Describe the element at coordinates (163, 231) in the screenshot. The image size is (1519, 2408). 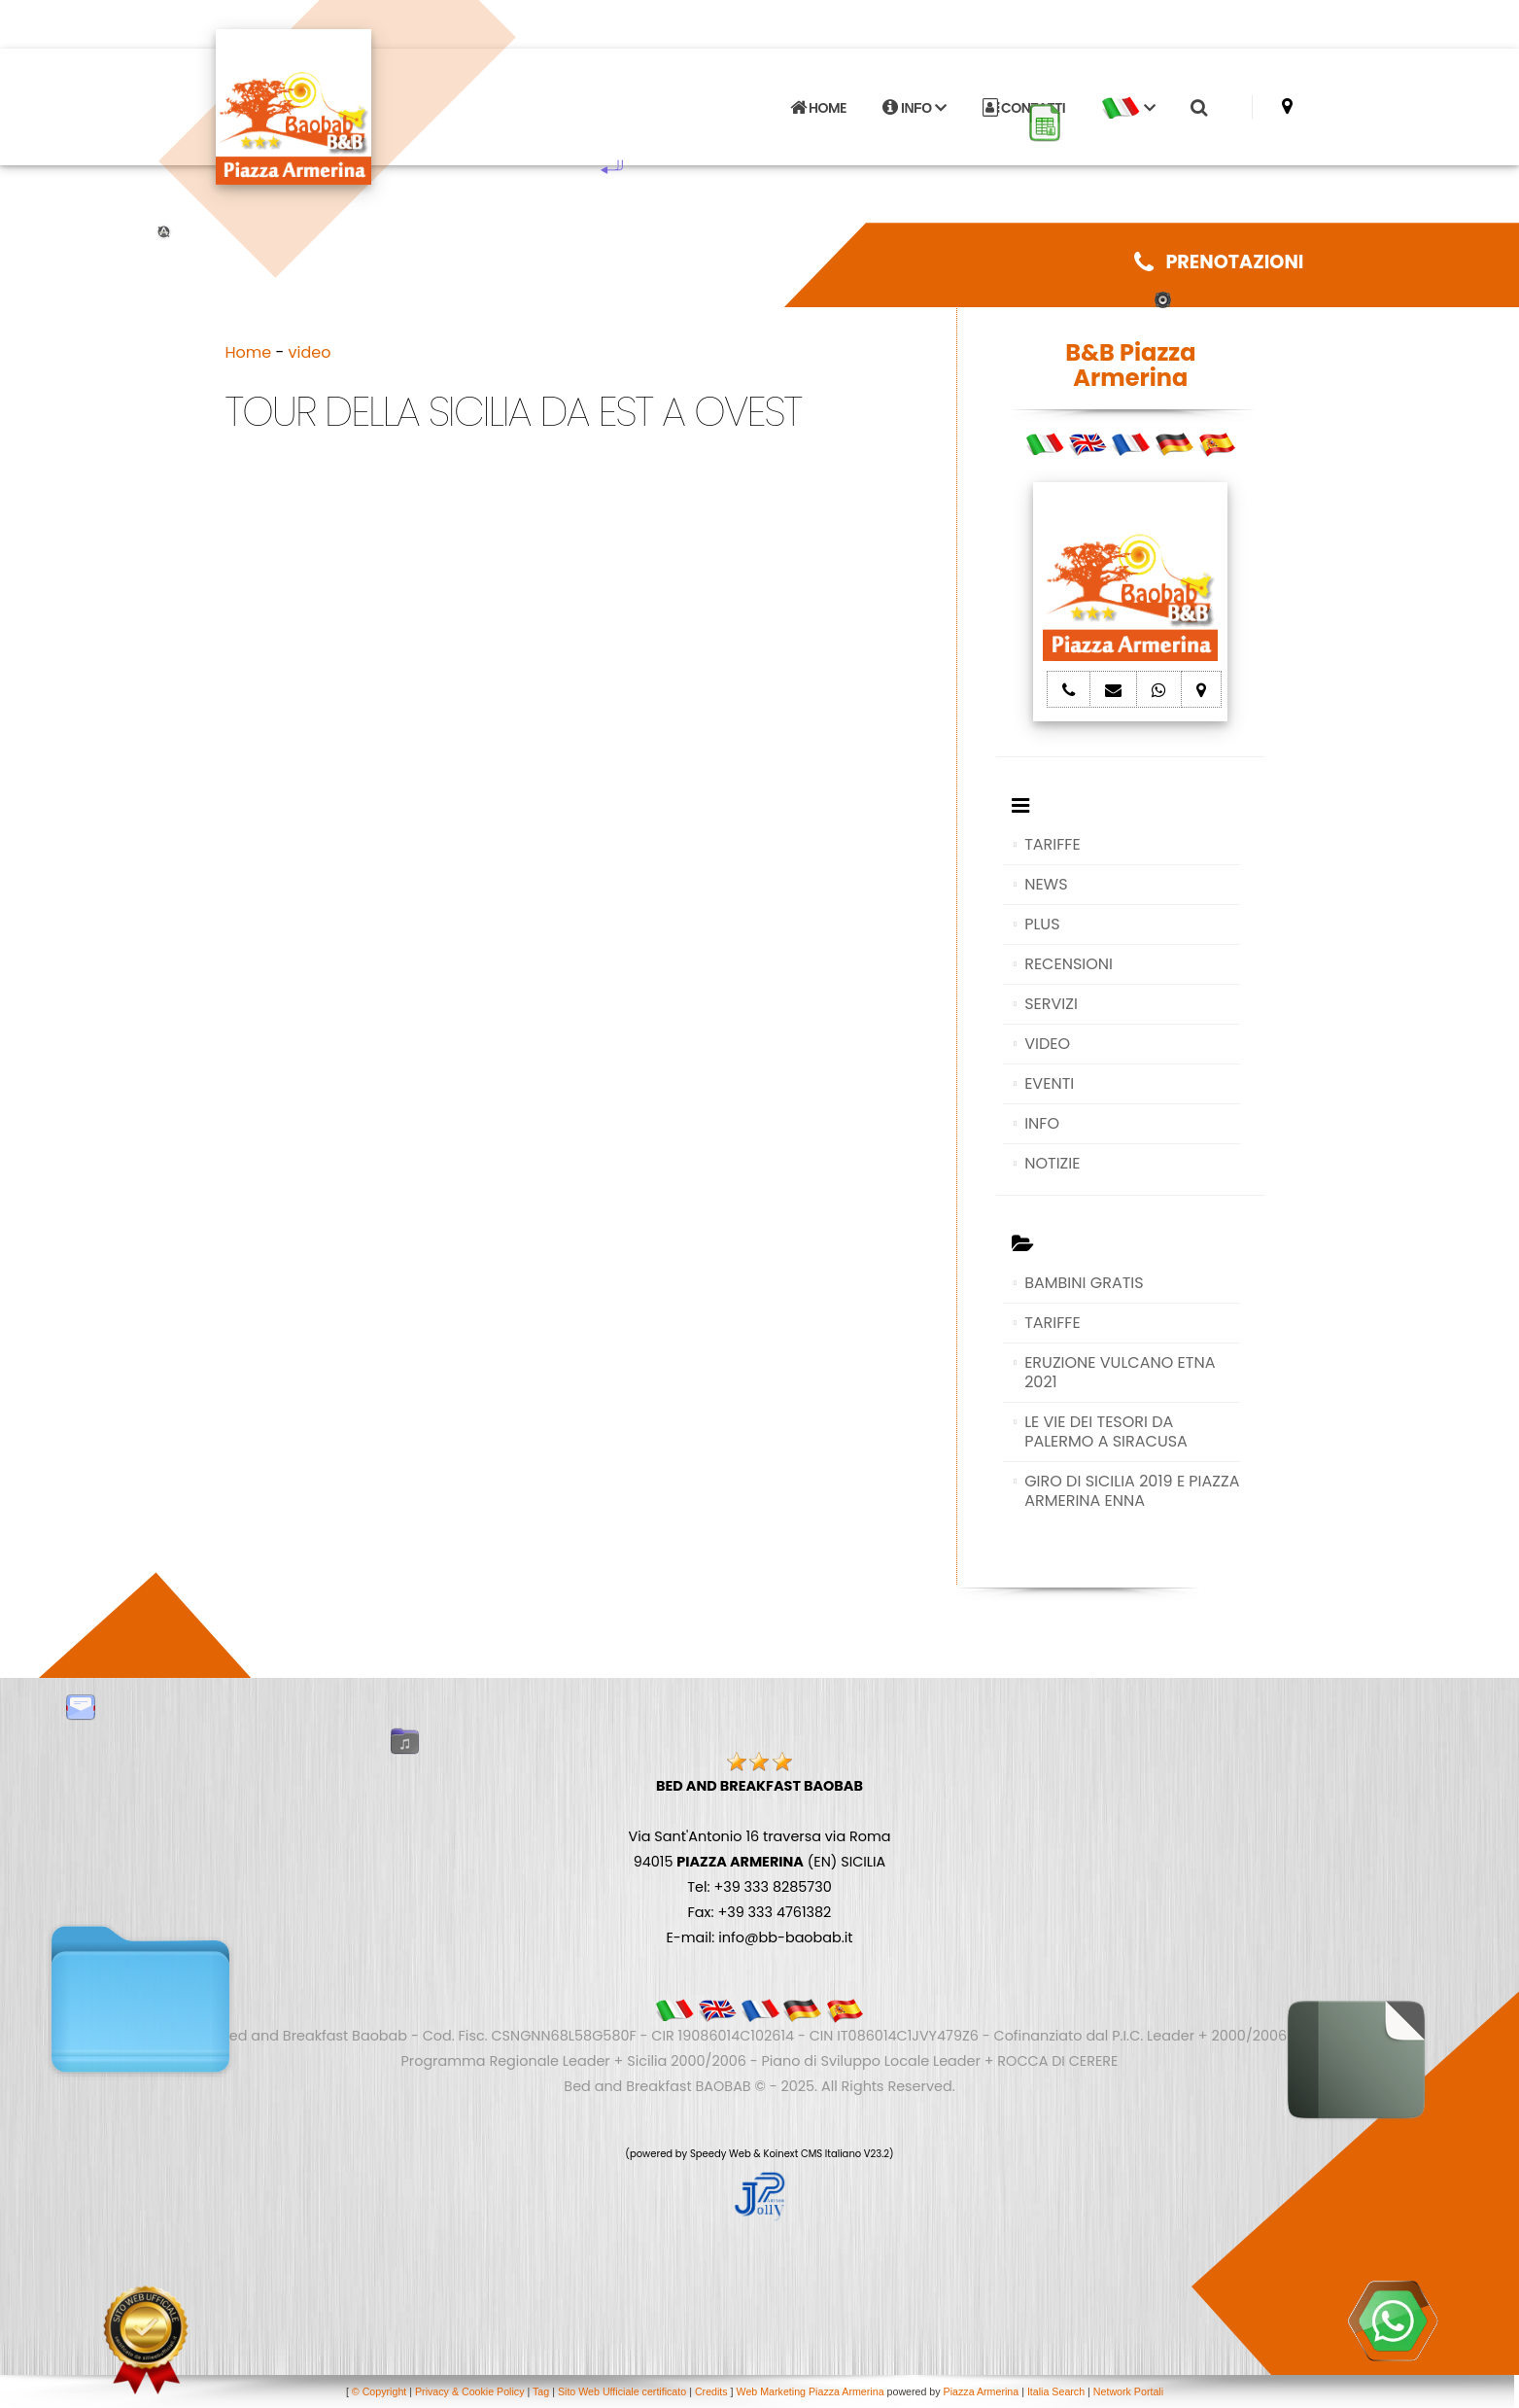
I see `open the software update manager` at that location.